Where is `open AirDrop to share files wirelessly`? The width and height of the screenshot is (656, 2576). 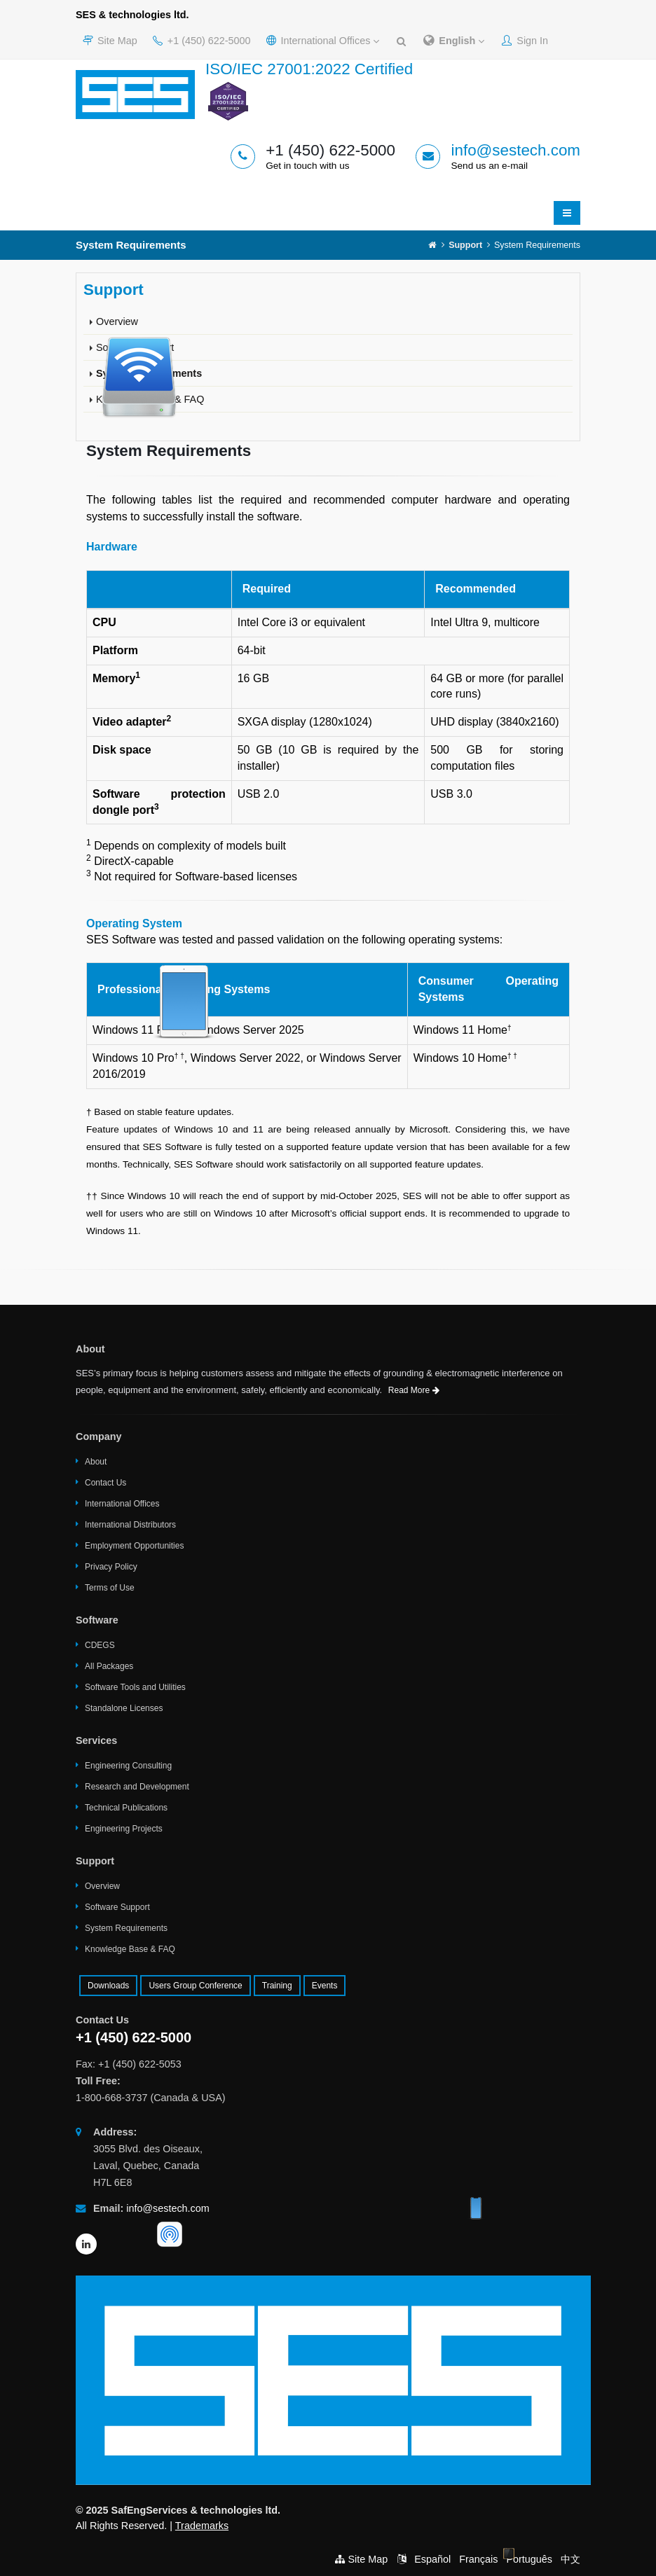 open AirDrop to share files wirelessly is located at coordinates (170, 2234).